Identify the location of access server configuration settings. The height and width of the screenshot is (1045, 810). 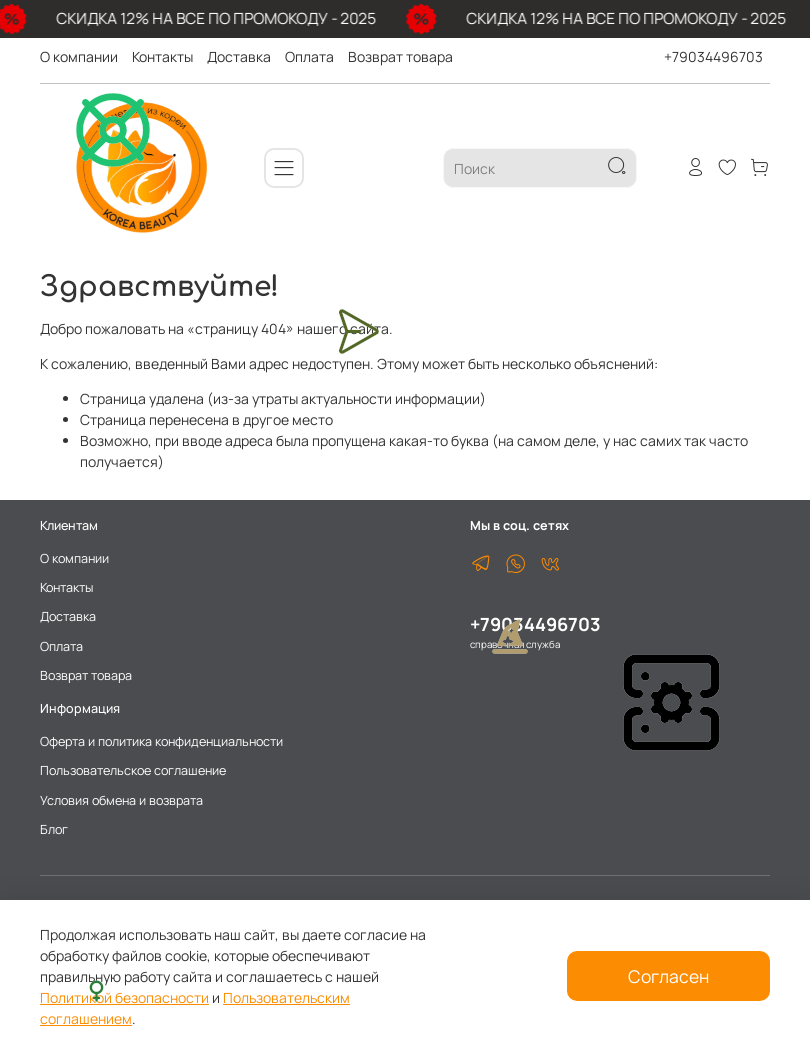
(671, 702).